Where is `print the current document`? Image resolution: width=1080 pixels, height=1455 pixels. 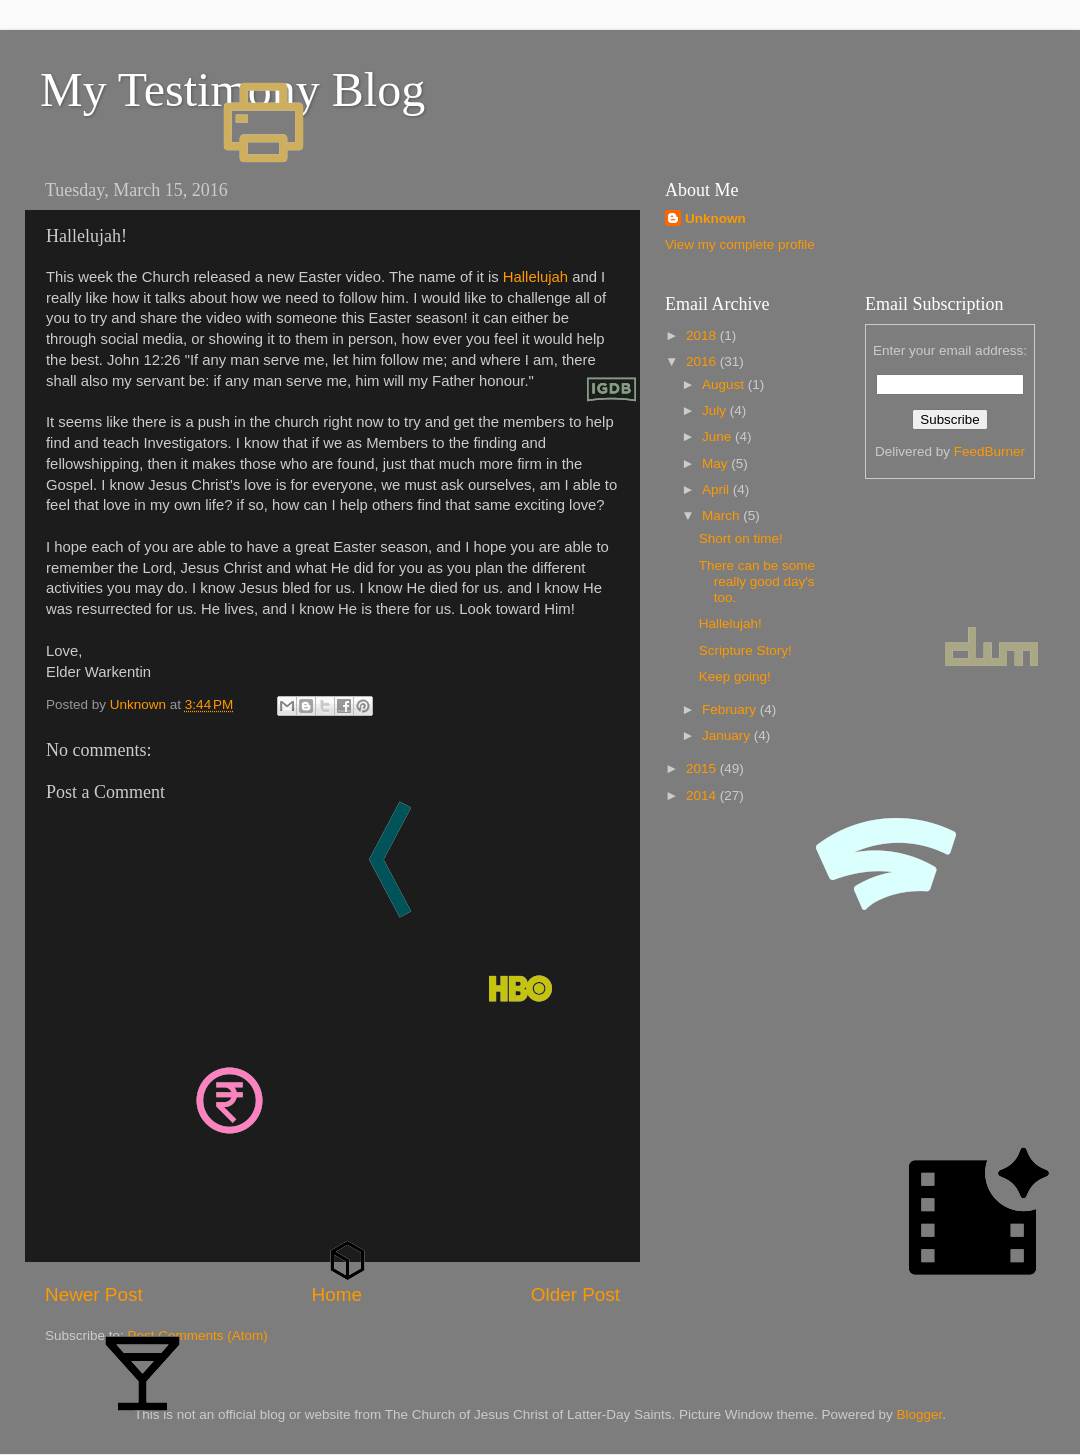 print the current document is located at coordinates (263, 122).